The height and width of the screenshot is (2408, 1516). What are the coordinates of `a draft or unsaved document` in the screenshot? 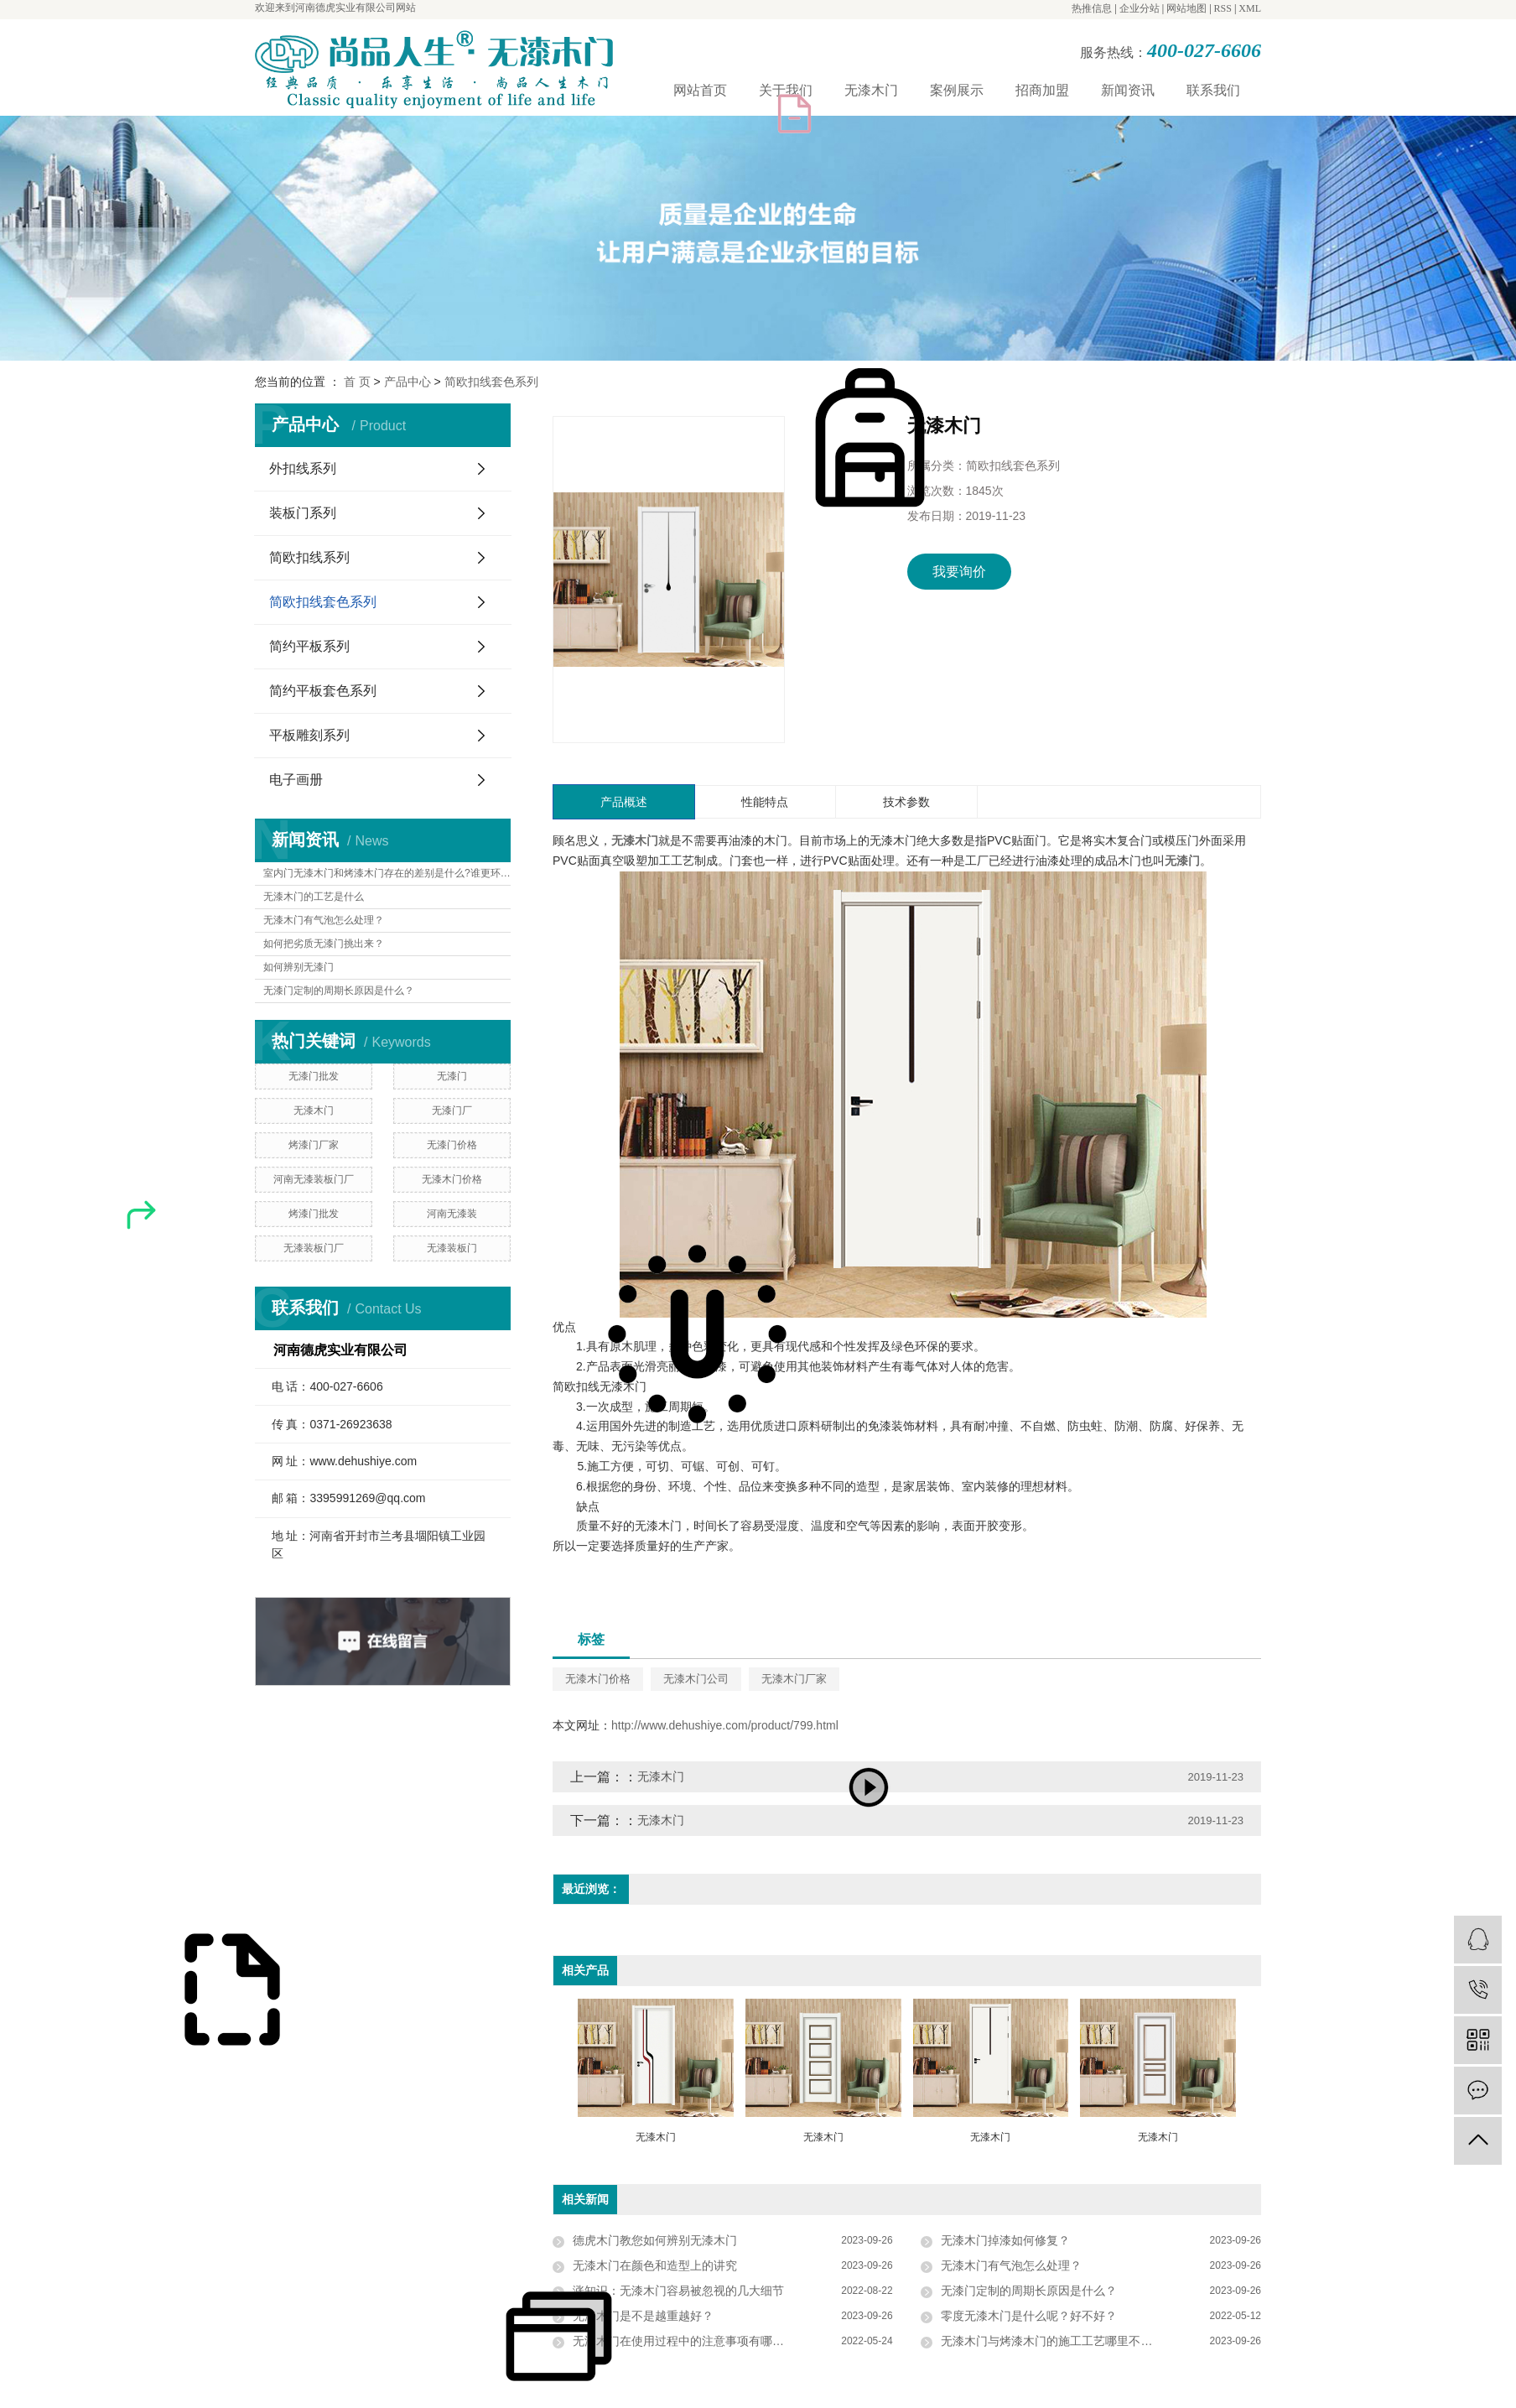 It's located at (232, 1989).